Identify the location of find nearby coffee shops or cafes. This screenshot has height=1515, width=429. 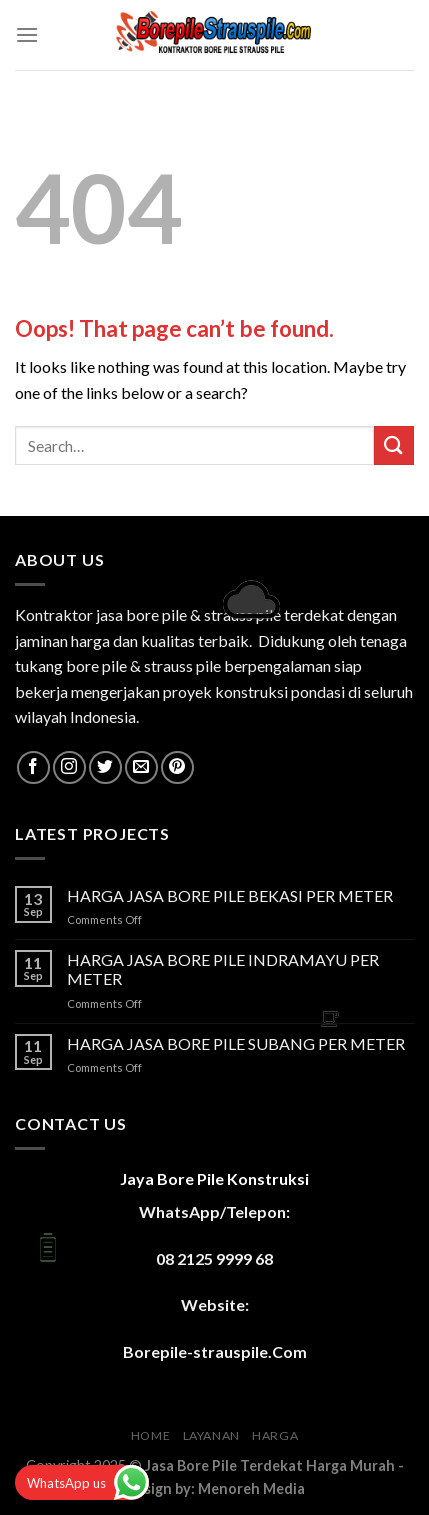
(330, 1019).